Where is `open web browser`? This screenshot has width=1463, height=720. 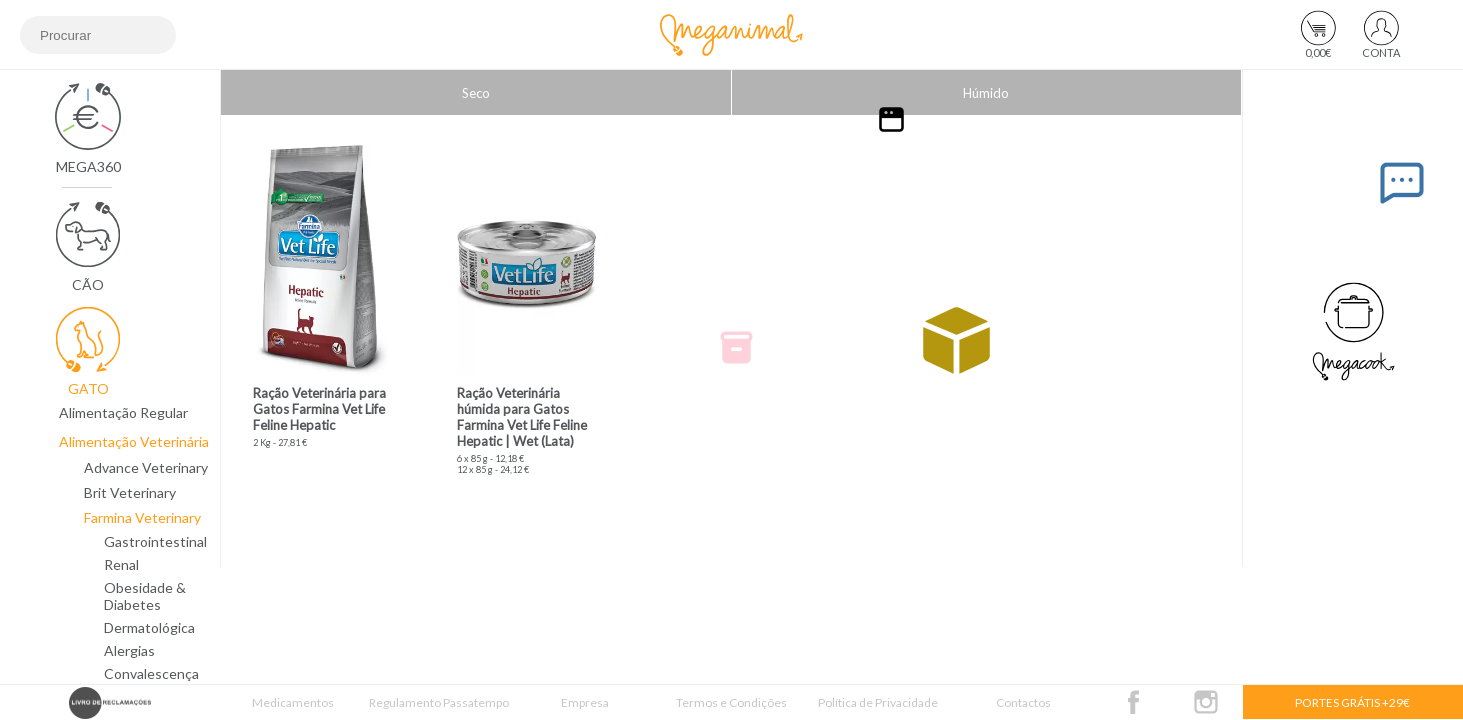
open web browser is located at coordinates (891, 119).